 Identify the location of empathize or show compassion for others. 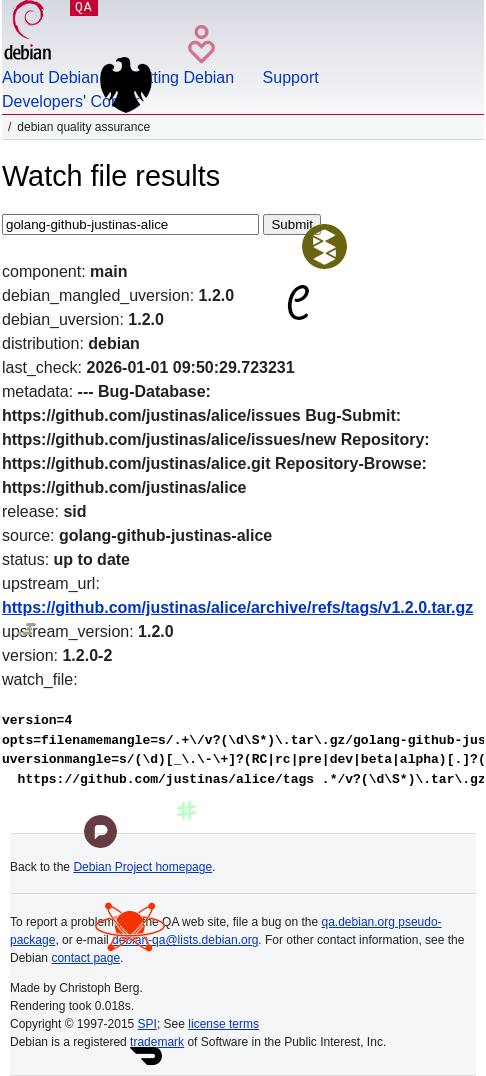
(201, 44).